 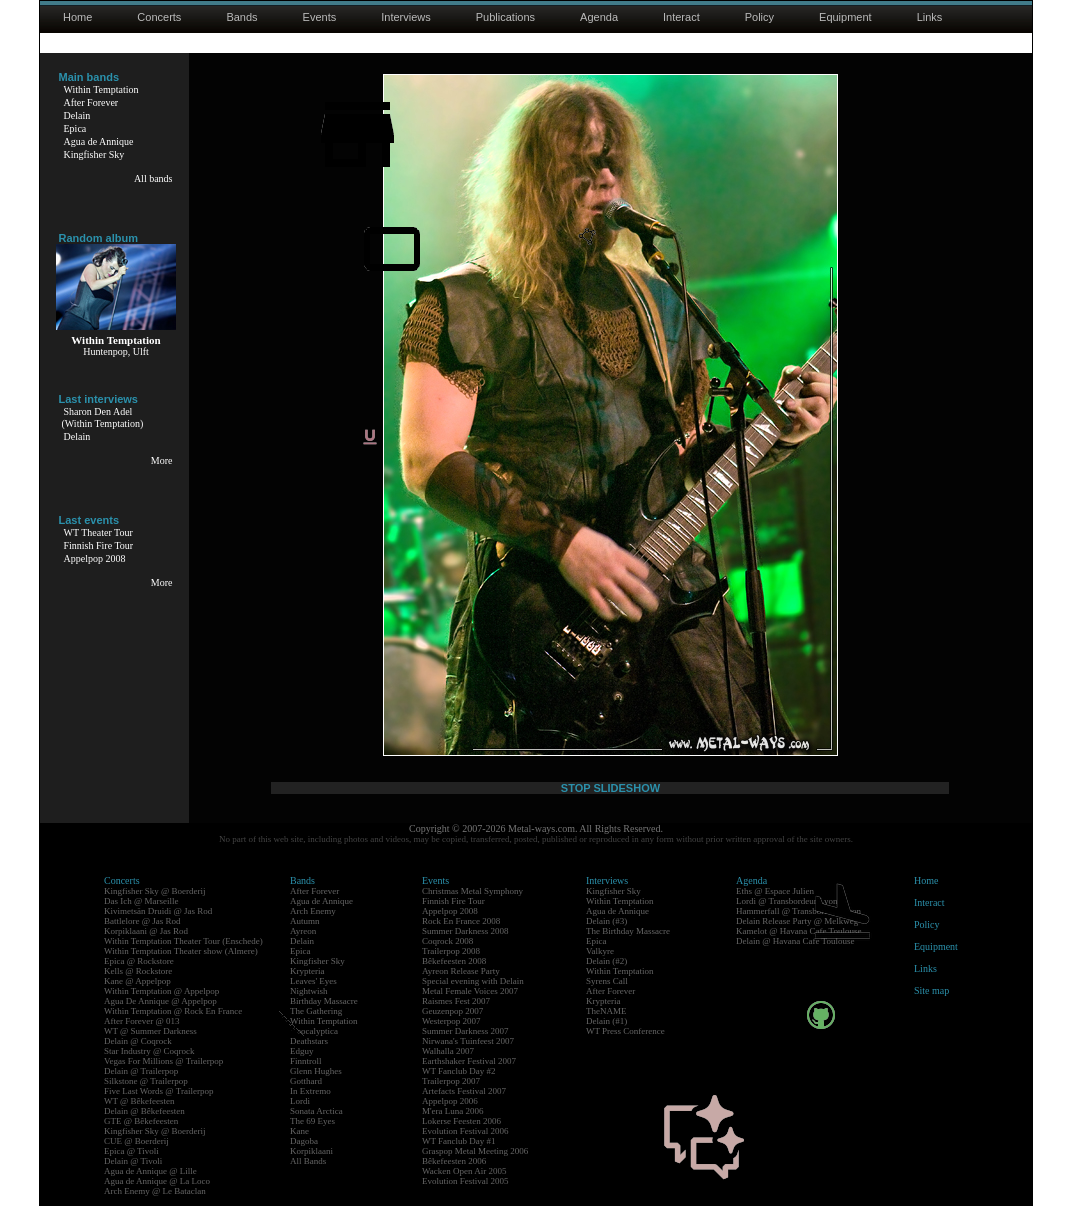 What do you see at coordinates (821, 1015) in the screenshot?
I see `open GitHub repository` at bounding box center [821, 1015].